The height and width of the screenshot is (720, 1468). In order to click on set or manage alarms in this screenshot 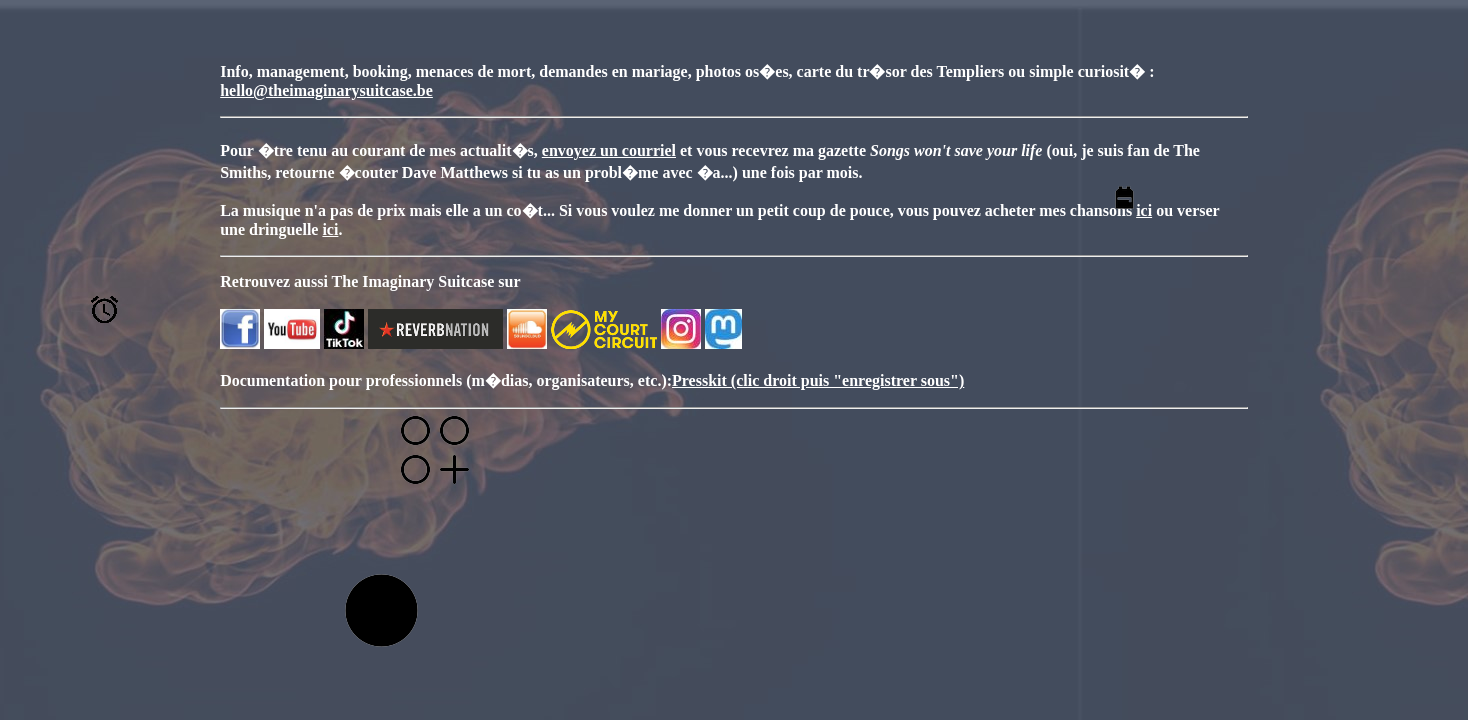, I will do `click(104, 309)`.